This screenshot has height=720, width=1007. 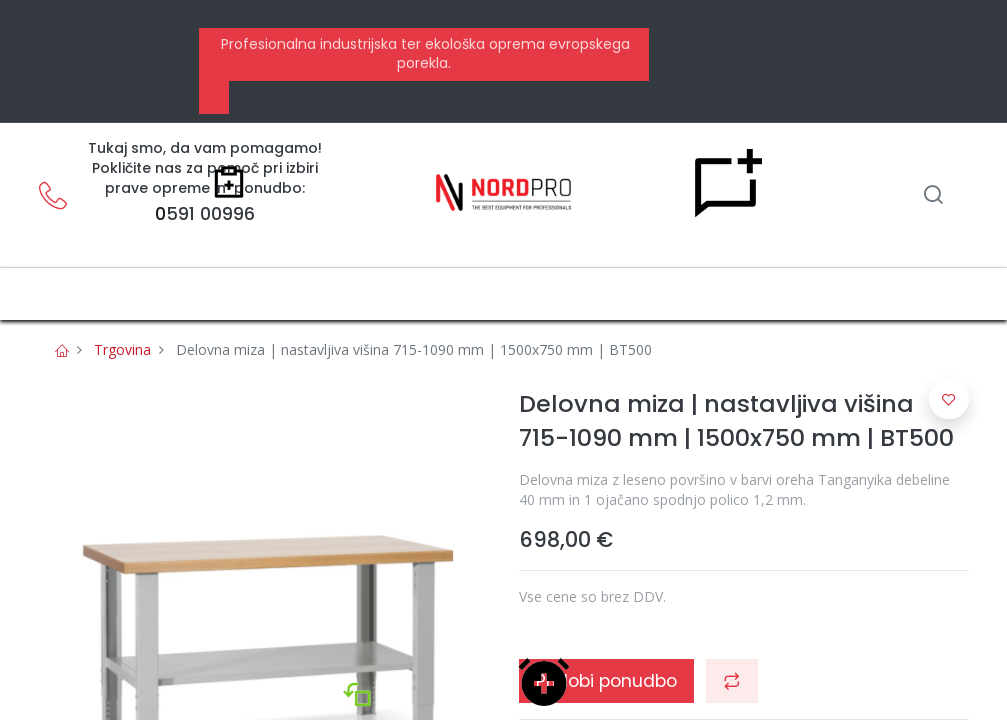 I want to click on add a new alarm, so click(x=544, y=681).